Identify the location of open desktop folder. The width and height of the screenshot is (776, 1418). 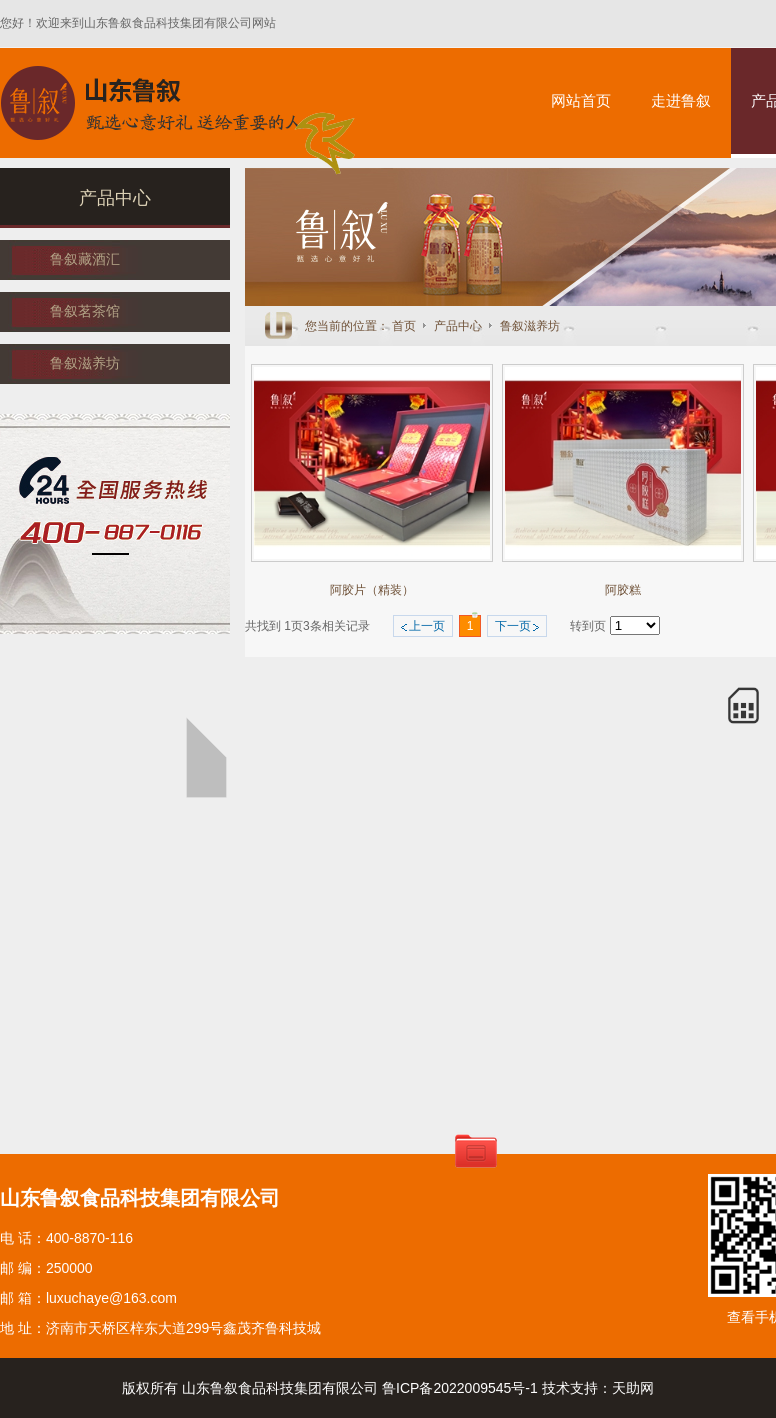
(476, 1151).